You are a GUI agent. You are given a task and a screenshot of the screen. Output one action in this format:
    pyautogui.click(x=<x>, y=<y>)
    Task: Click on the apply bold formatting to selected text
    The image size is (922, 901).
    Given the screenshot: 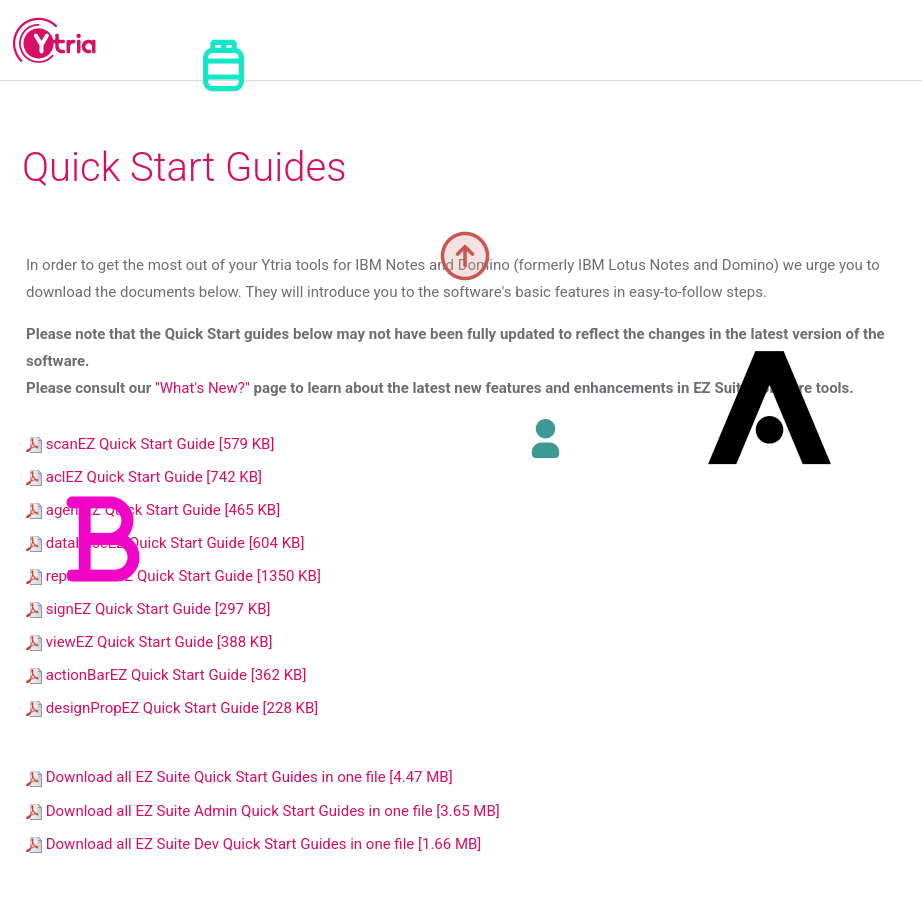 What is the action you would take?
    pyautogui.click(x=103, y=539)
    